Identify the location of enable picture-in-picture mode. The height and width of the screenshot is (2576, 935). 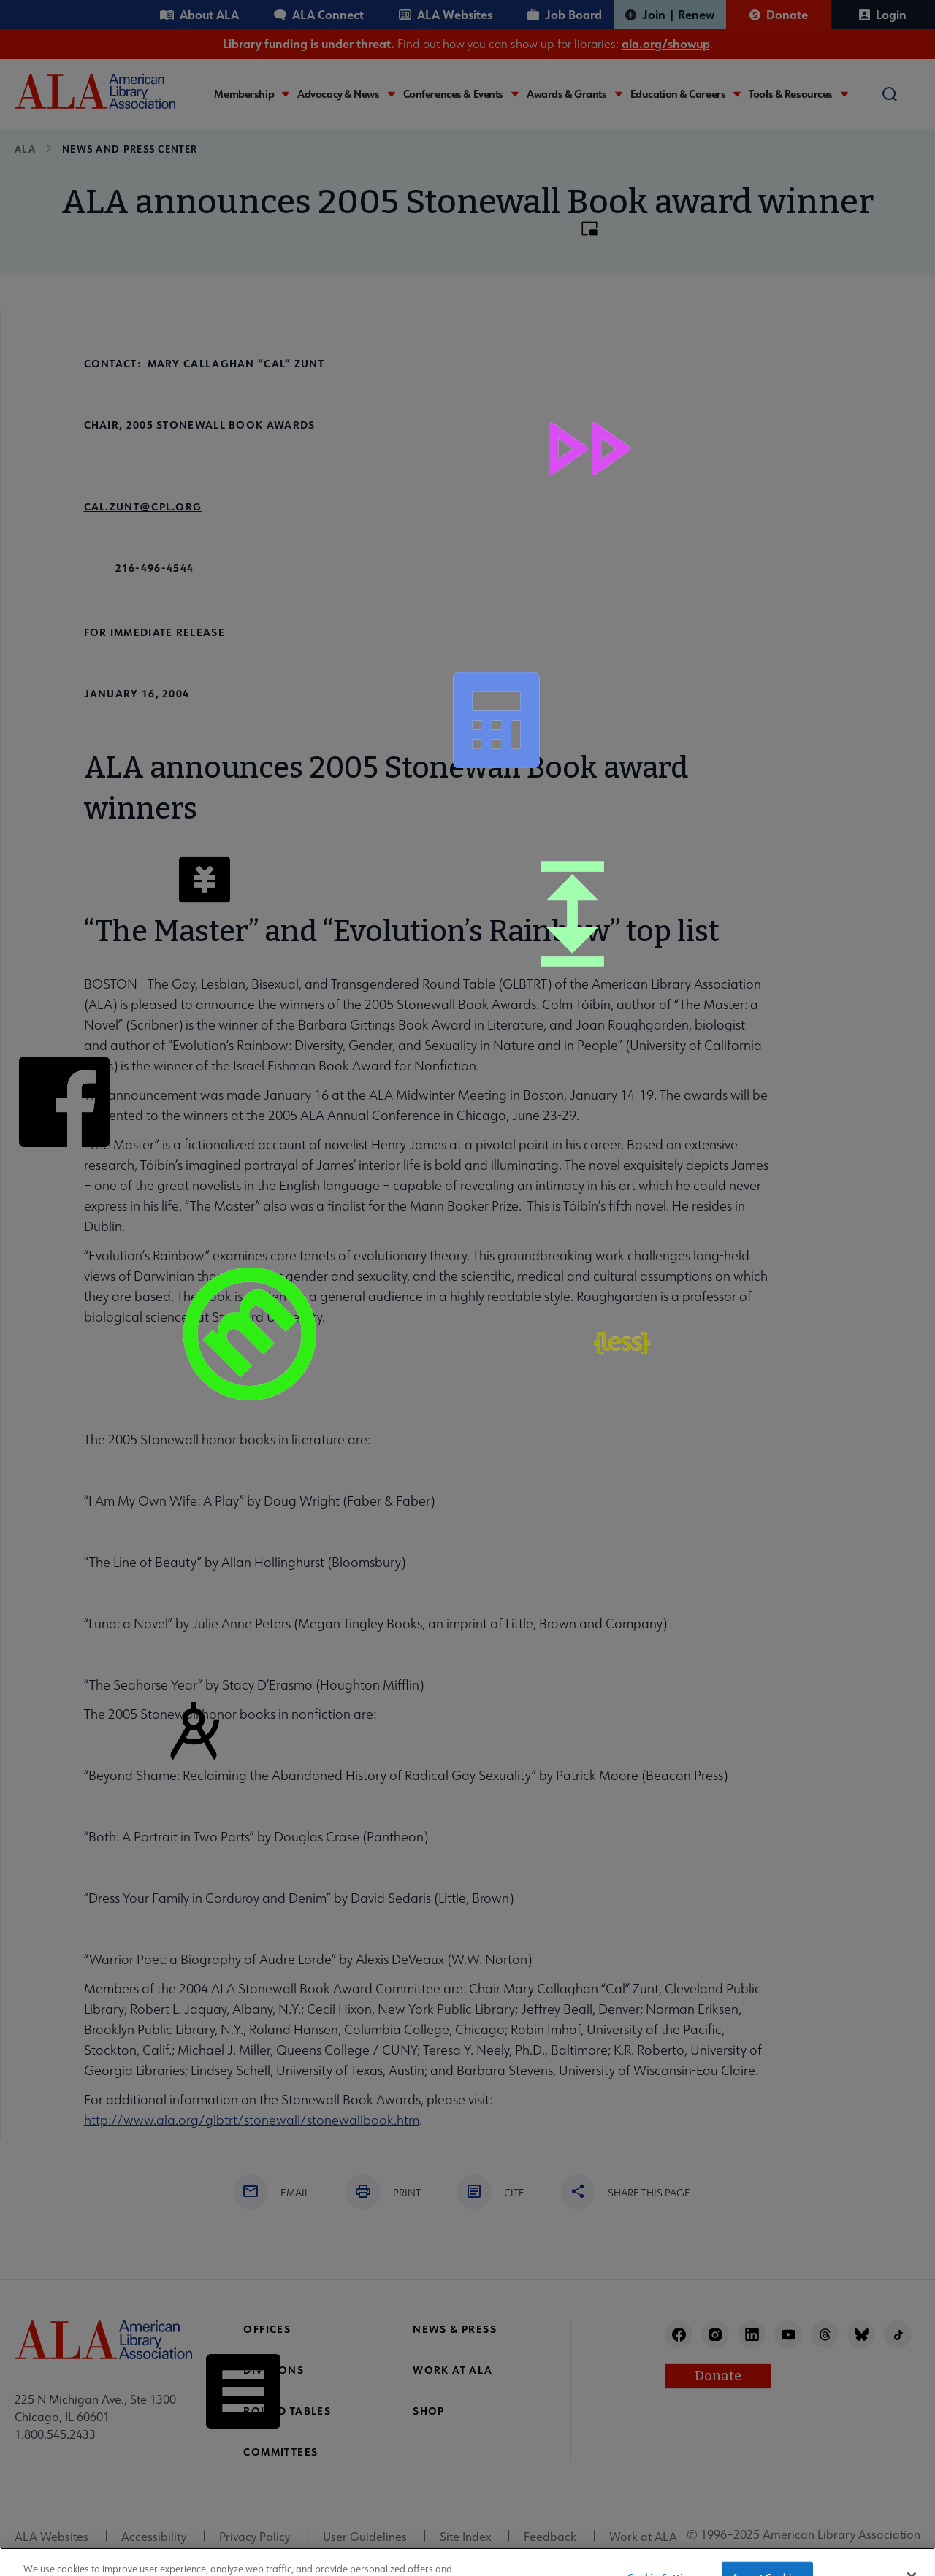
(589, 229).